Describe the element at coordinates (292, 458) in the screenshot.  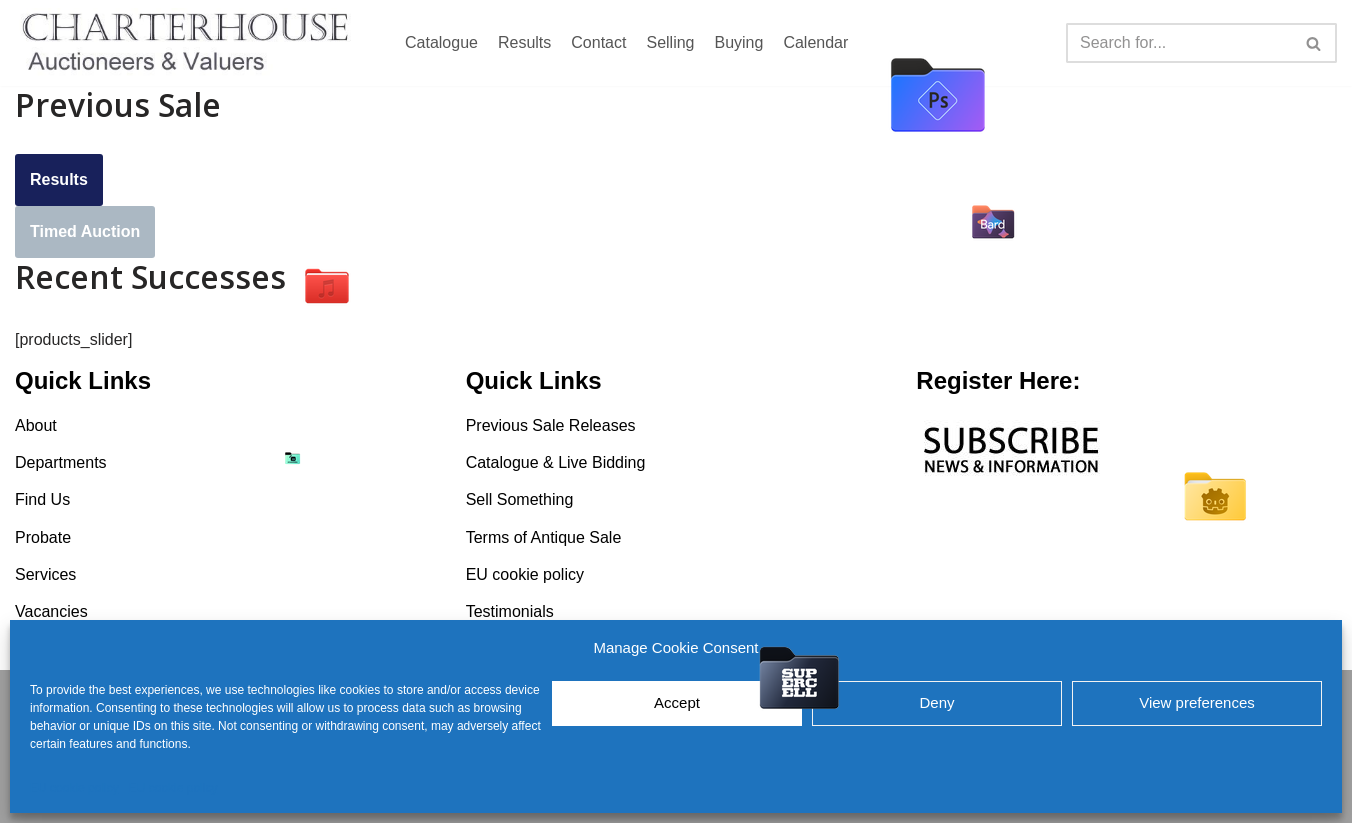
I see `open streamlabs project files folder` at that location.